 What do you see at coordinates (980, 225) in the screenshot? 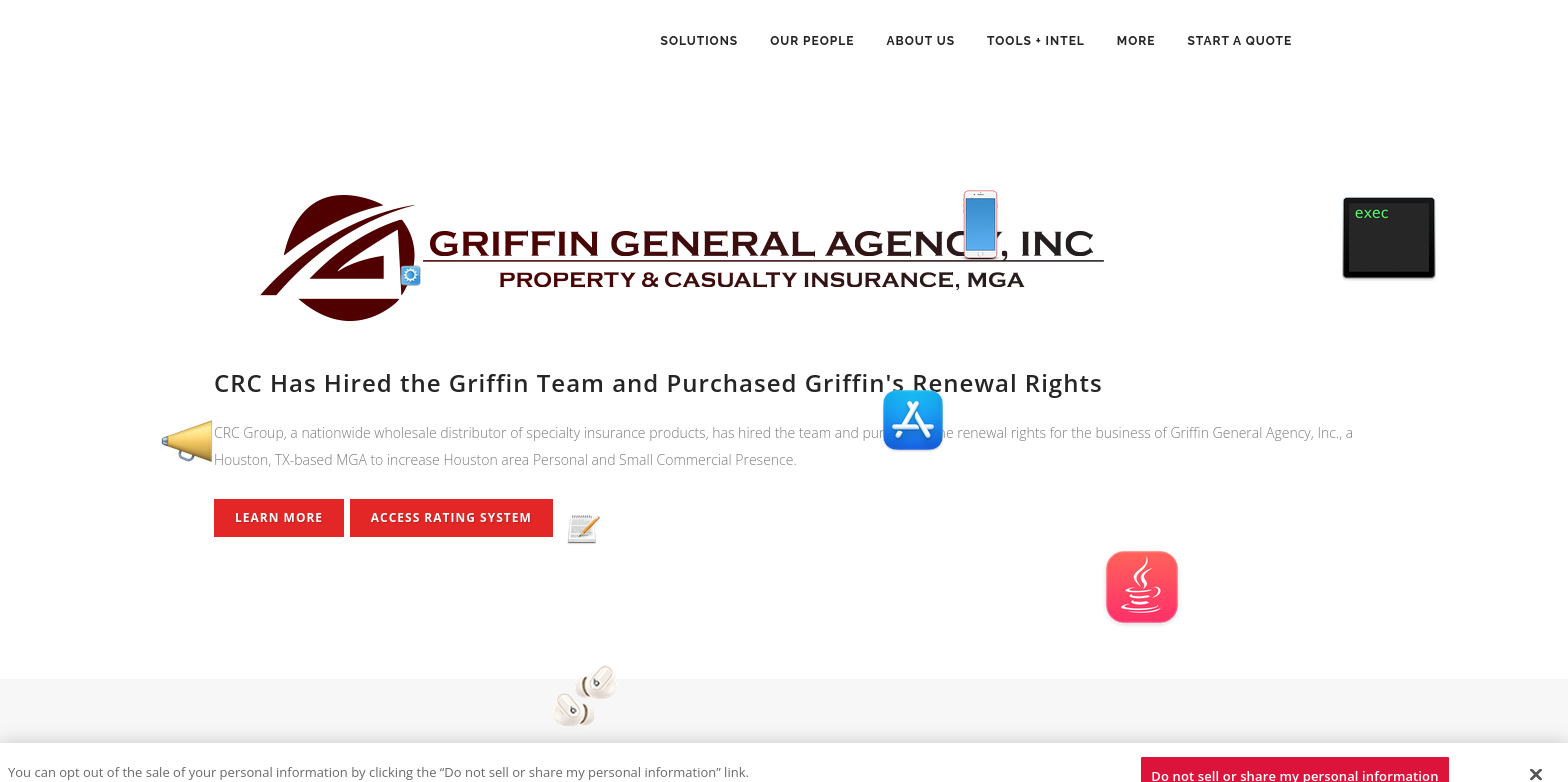
I see `iPhone 7 device icon for system identification` at bounding box center [980, 225].